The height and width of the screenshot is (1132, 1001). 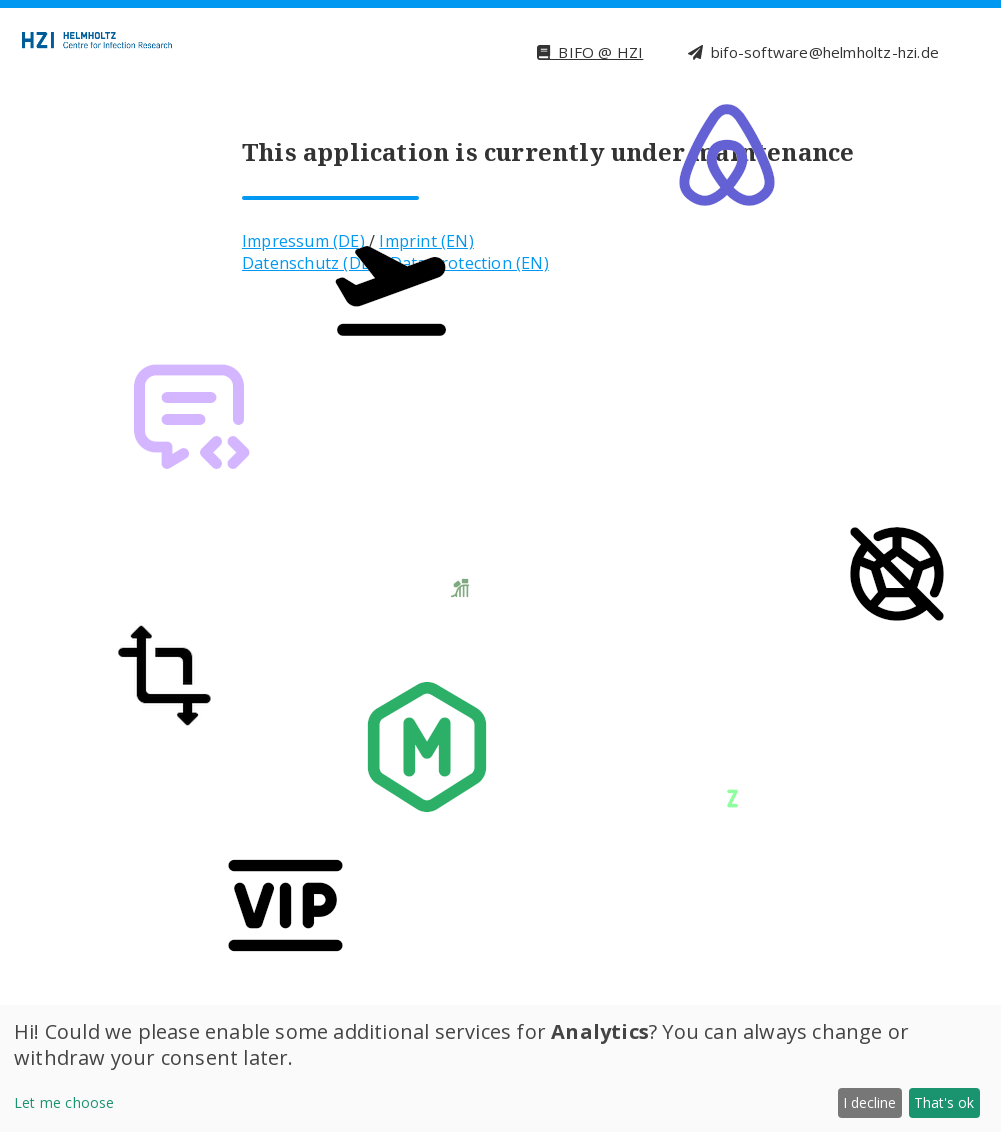 What do you see at coordinates (189, 414) in the screenshot?
I see `view code snippets in chat` at bounding box center [189, 414].